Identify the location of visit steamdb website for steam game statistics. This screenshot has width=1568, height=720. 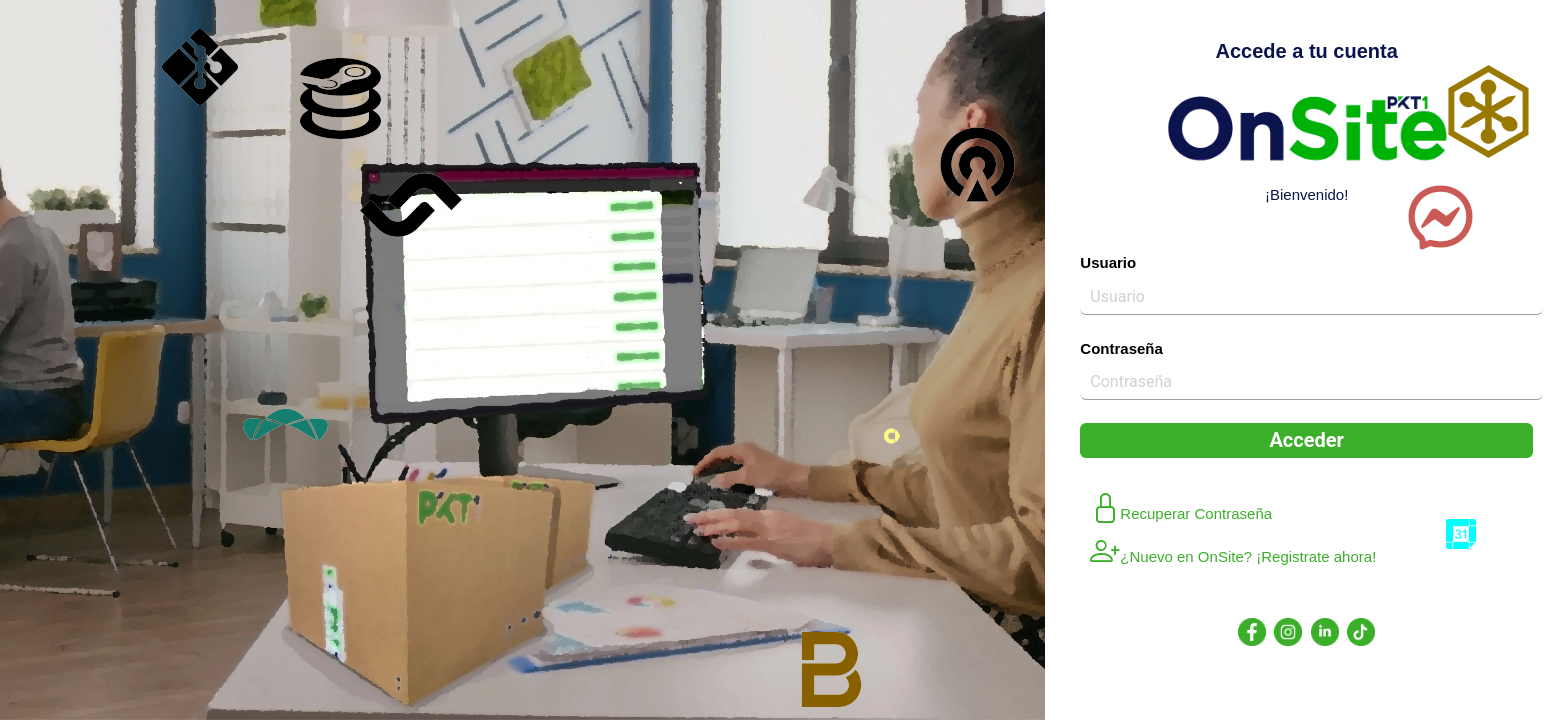
(340, 98).